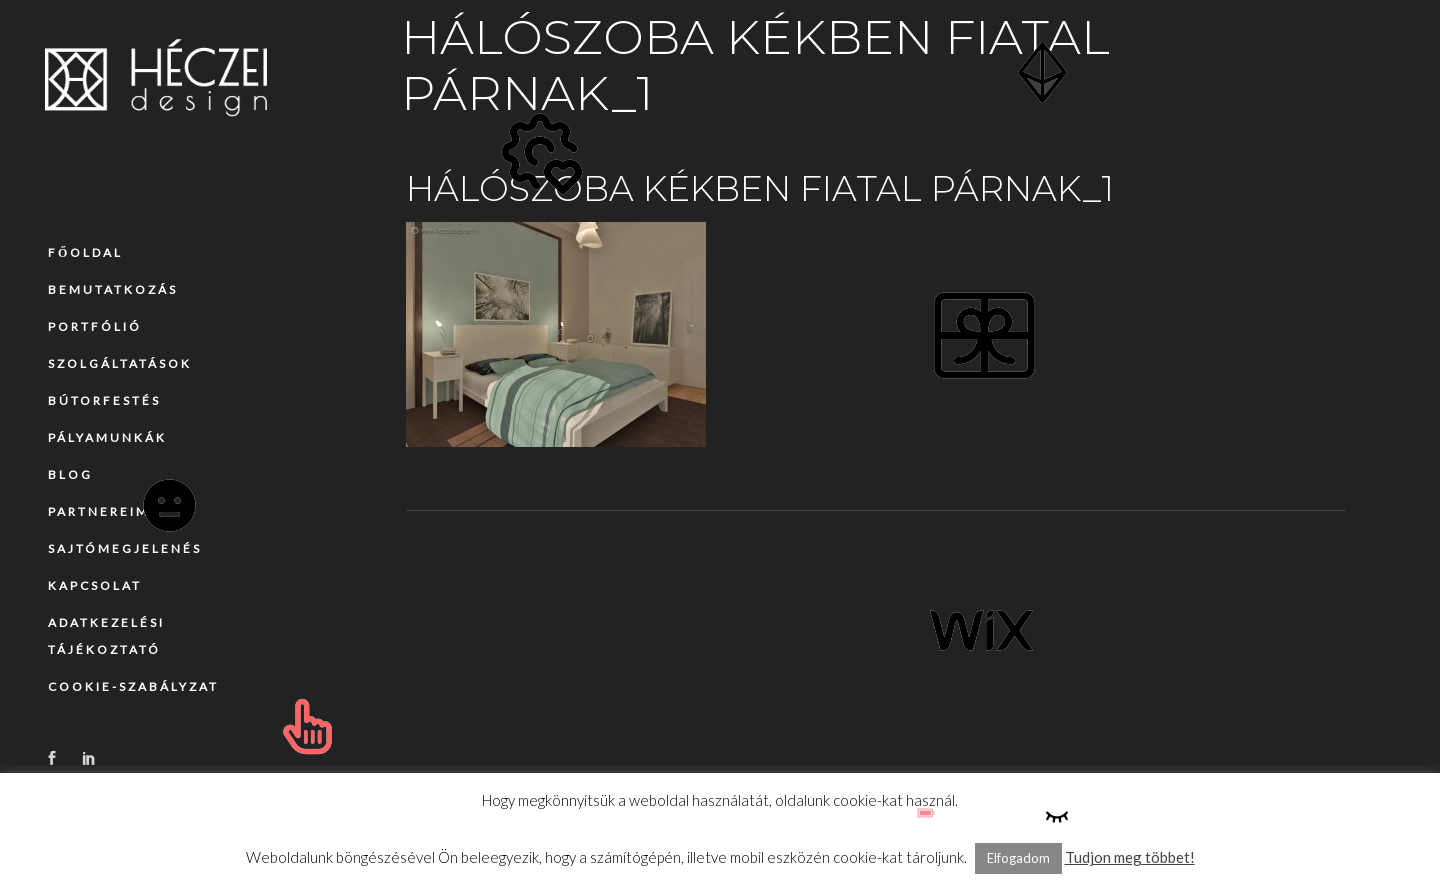 The width and height of the screenshot is (1440, 886). What do you see at coordinates (1042, 72) in the screenshot?
I see `view ethereum wallet or balance` at bounding box center [1042, 72].